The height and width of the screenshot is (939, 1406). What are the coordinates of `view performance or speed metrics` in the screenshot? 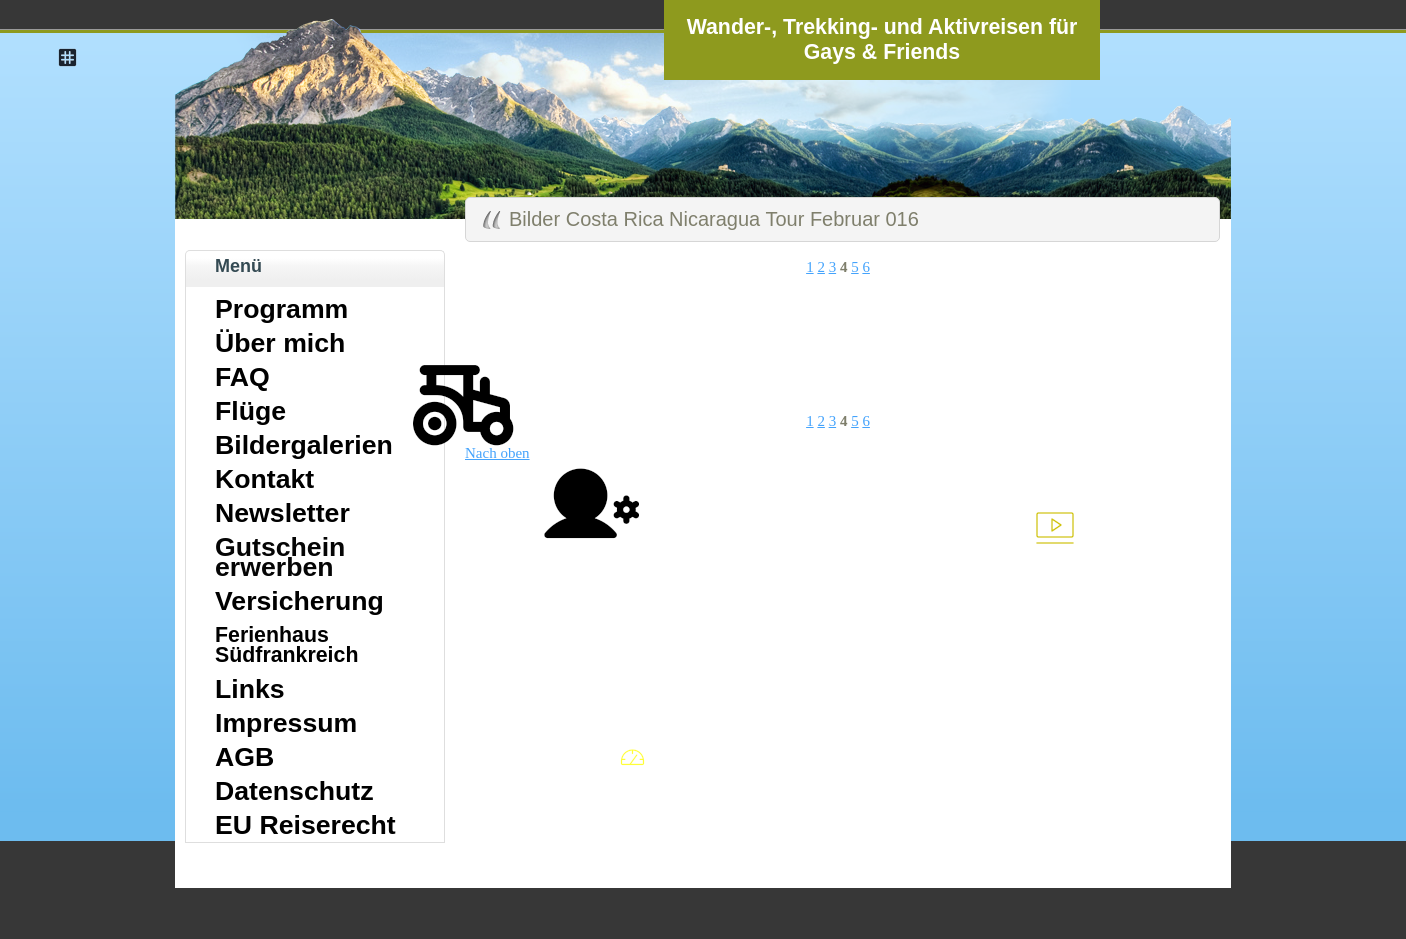 It's located at (632, 758).